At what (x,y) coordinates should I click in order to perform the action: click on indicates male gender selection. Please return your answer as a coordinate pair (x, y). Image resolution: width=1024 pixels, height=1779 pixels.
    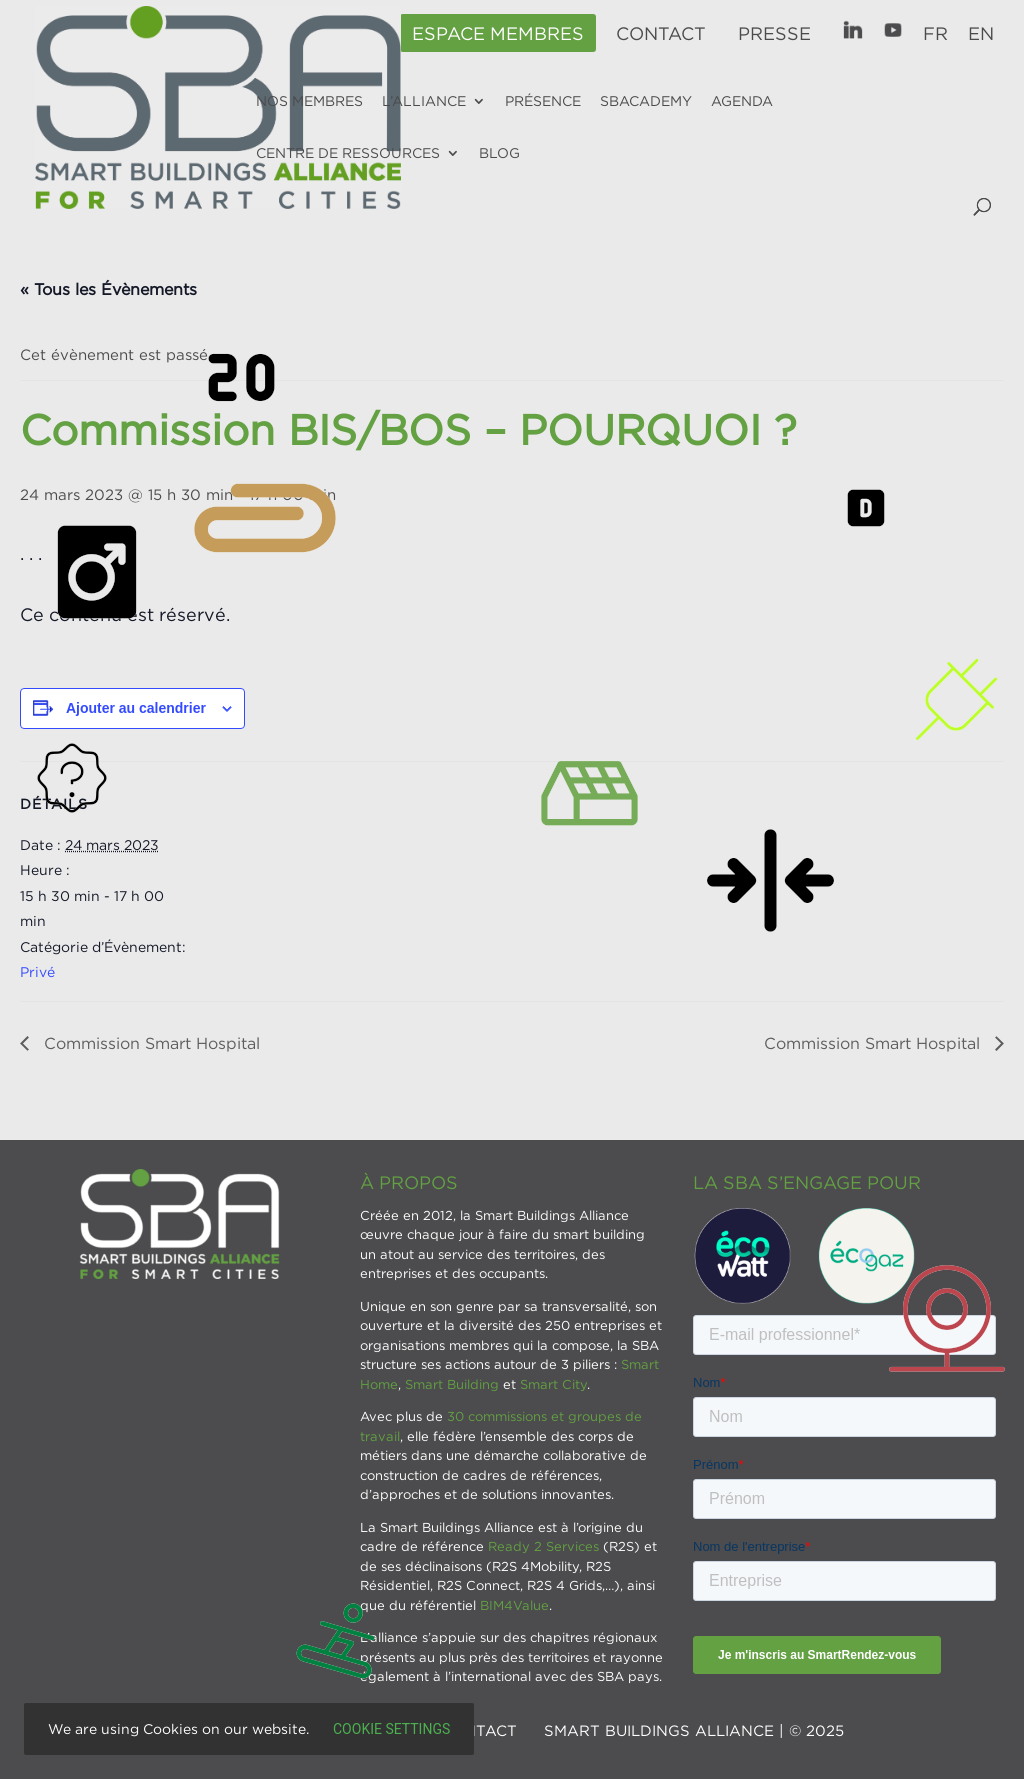
    Looking at the image, I should click on (97, 572).